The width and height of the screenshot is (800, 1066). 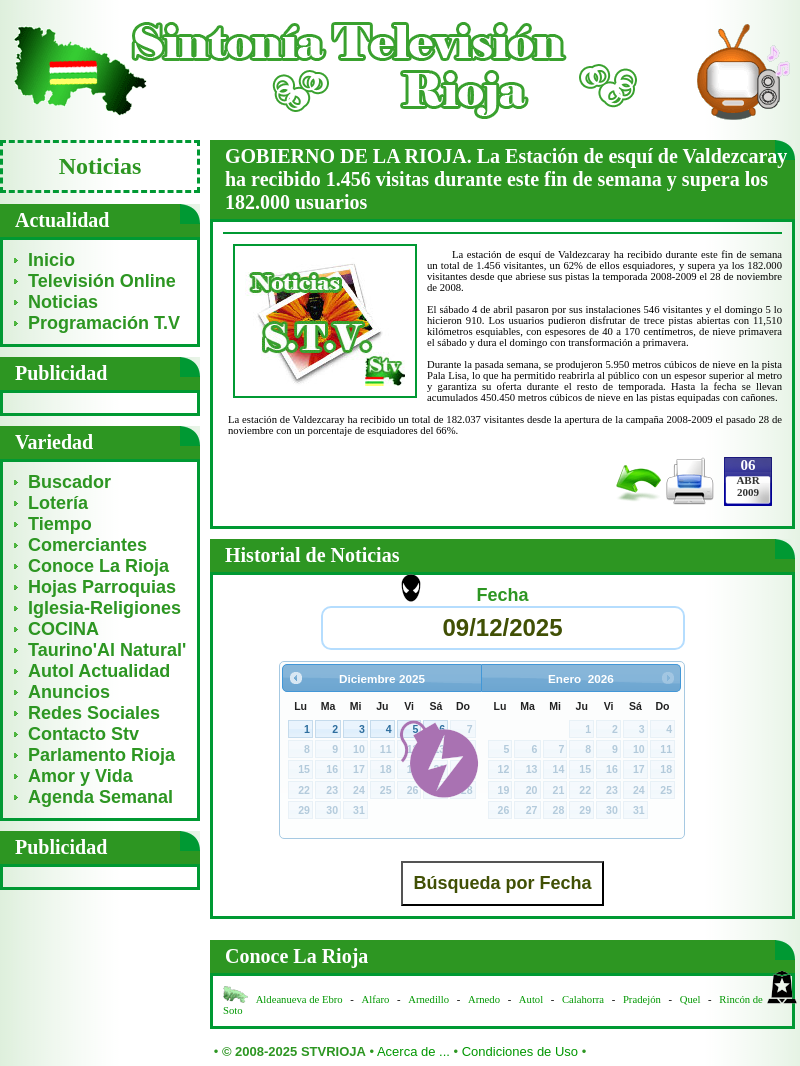 What do you see at coordinates (782, 987) in the screenshot?
I see `access shrine or altar features in gameplay` at bounding box center [782, 987].